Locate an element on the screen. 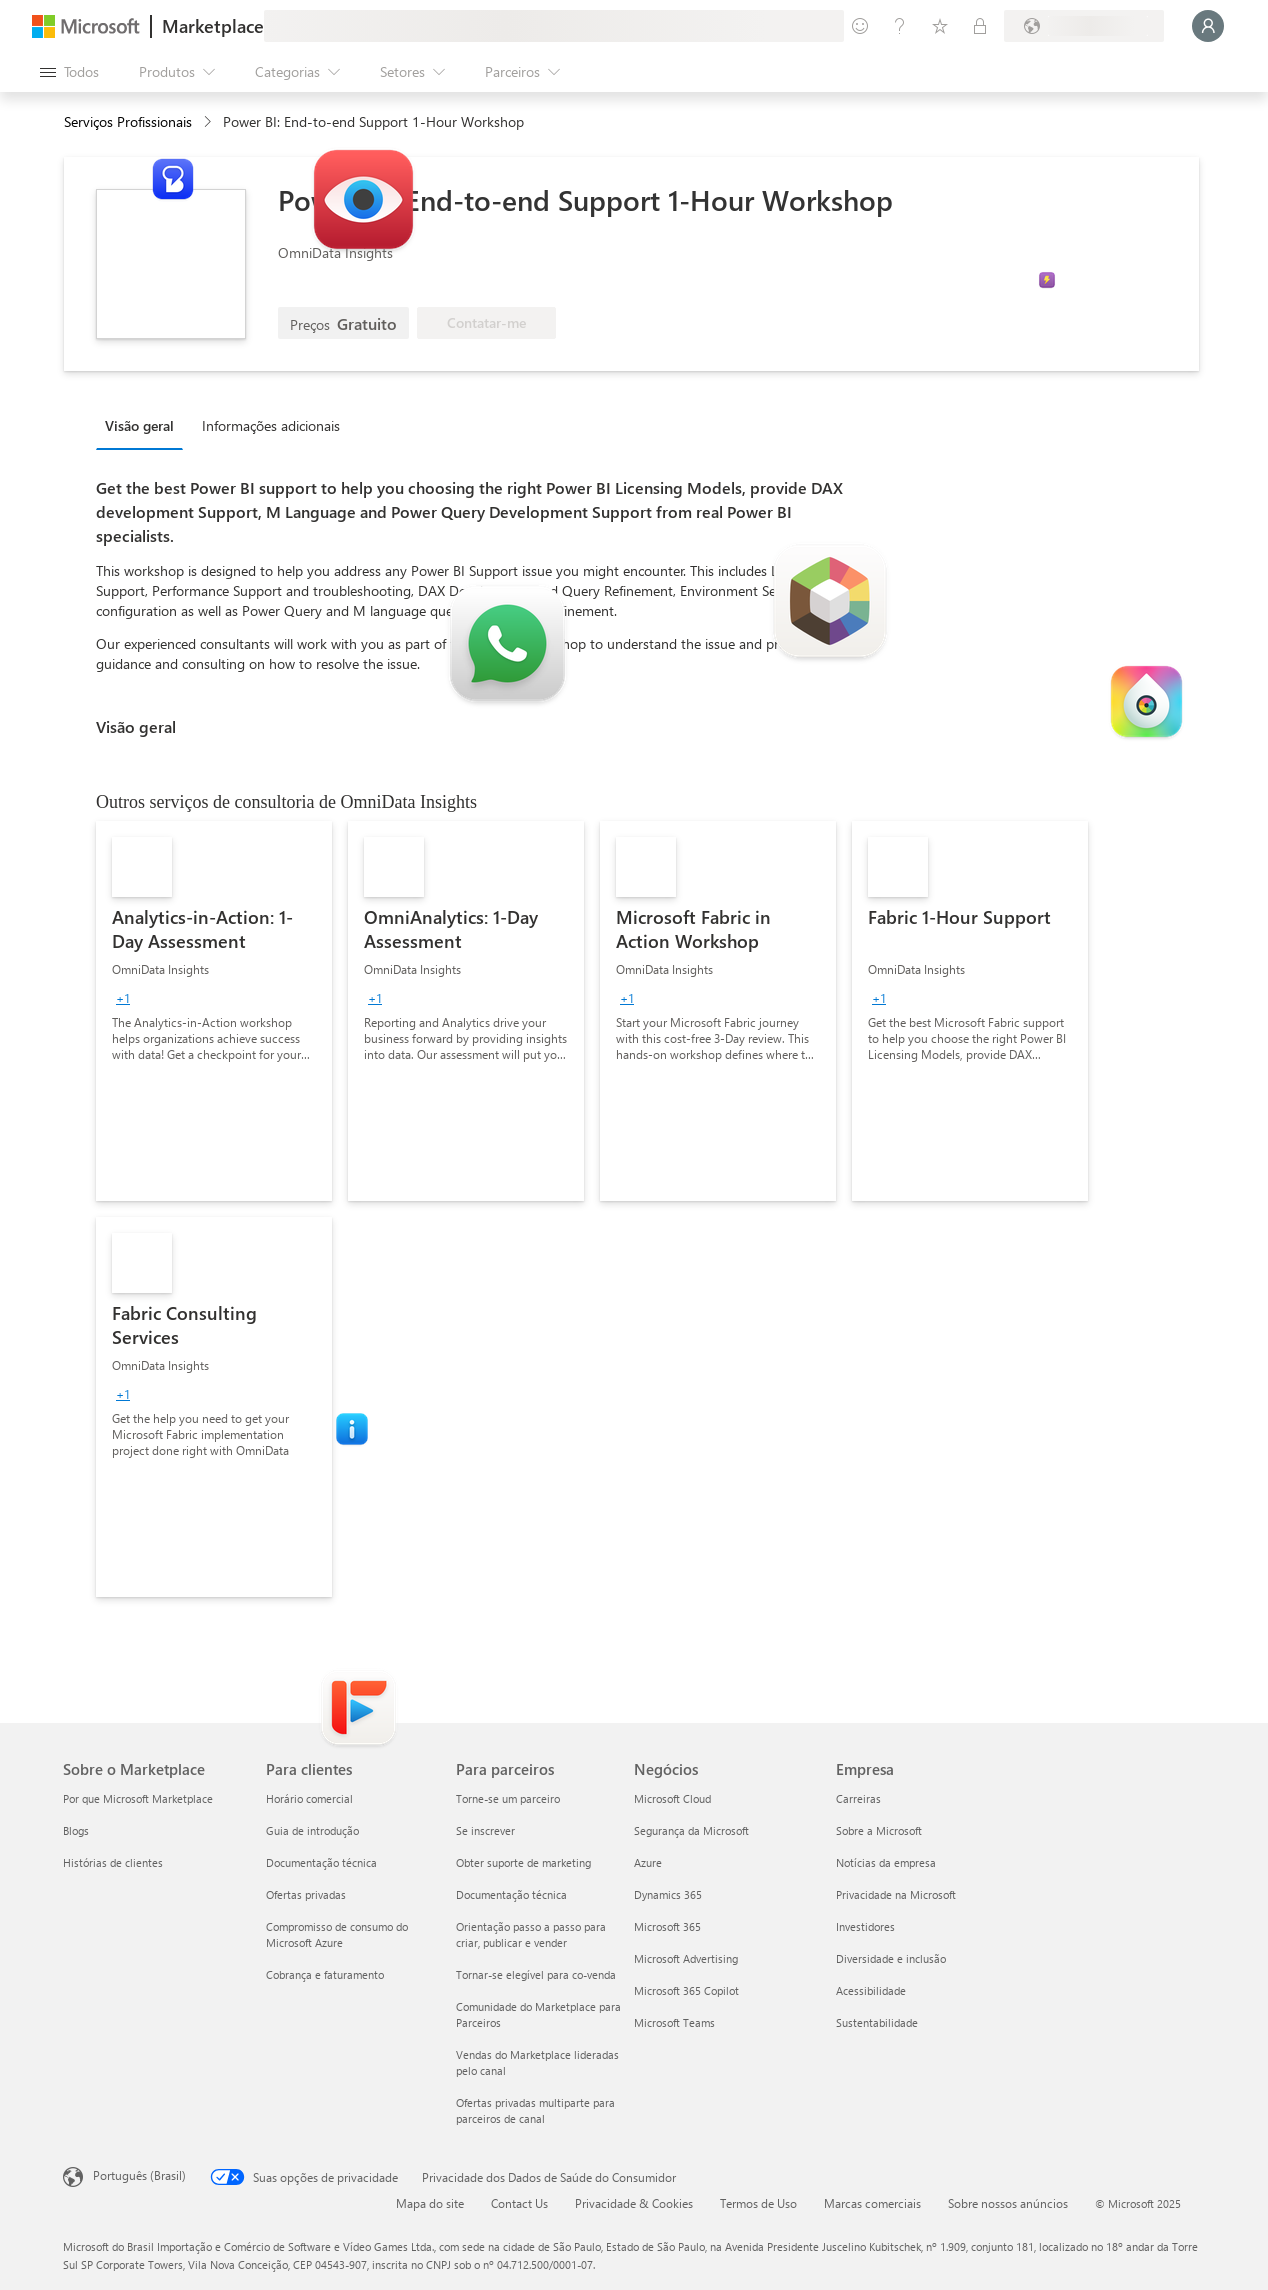  open aegisub subtitle editor is located at coordinates (363, 199).